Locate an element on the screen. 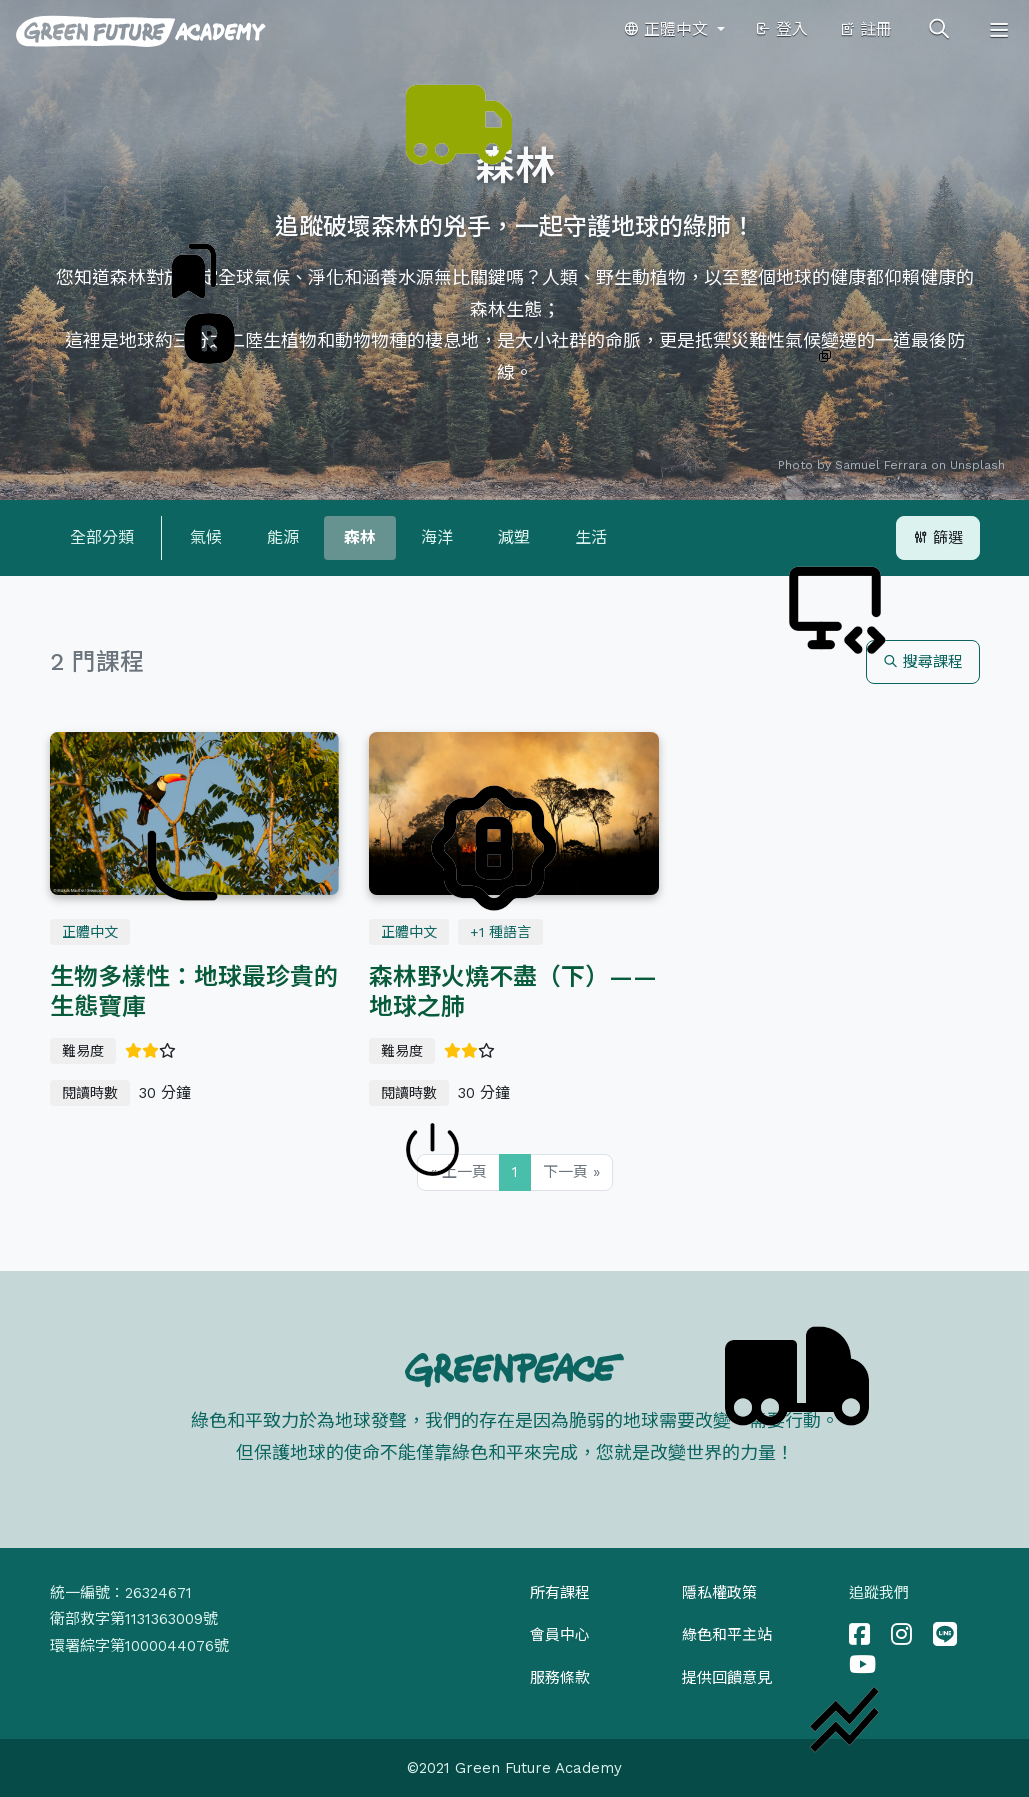  indicates a rating or review feature is located at coordinates (209, 338).